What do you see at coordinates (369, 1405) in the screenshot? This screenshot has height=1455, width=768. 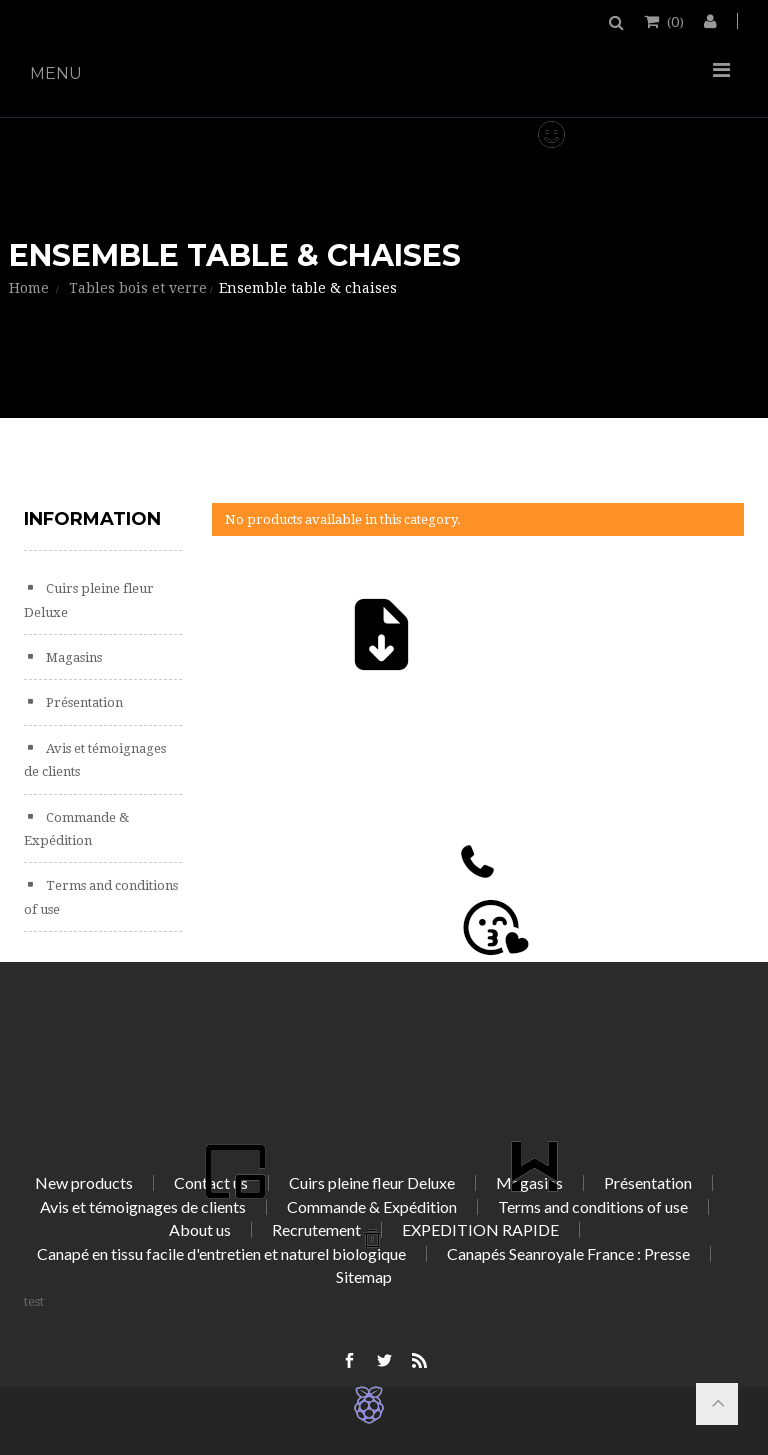 I see `raspberry pi brand logo` at bounding box center [369, 1405].